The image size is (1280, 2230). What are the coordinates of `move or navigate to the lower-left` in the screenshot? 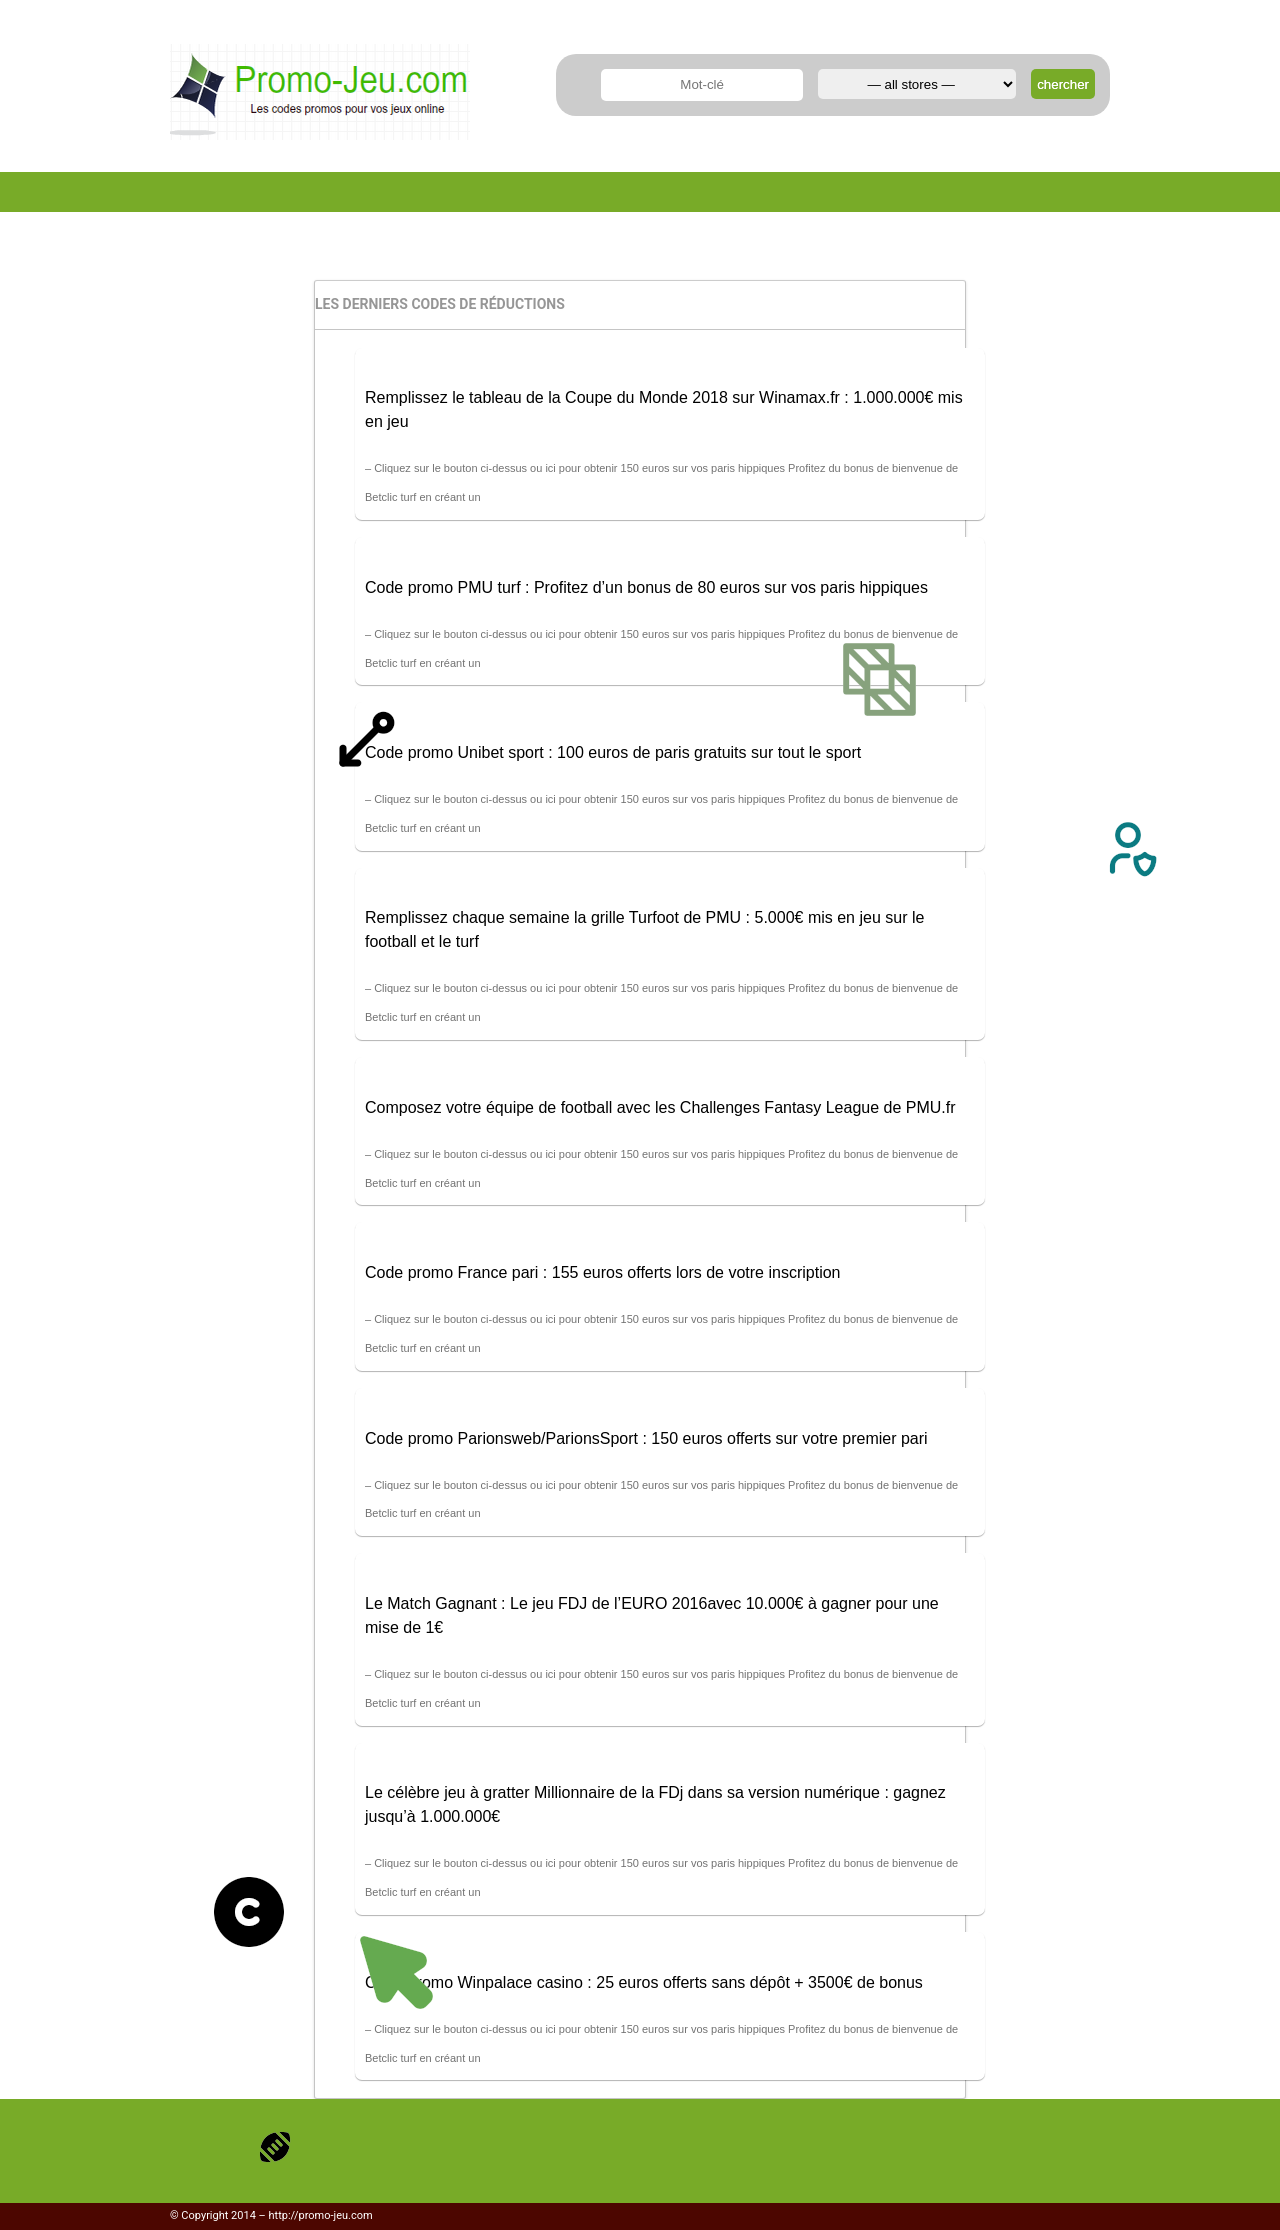 It's located at (365, 741).